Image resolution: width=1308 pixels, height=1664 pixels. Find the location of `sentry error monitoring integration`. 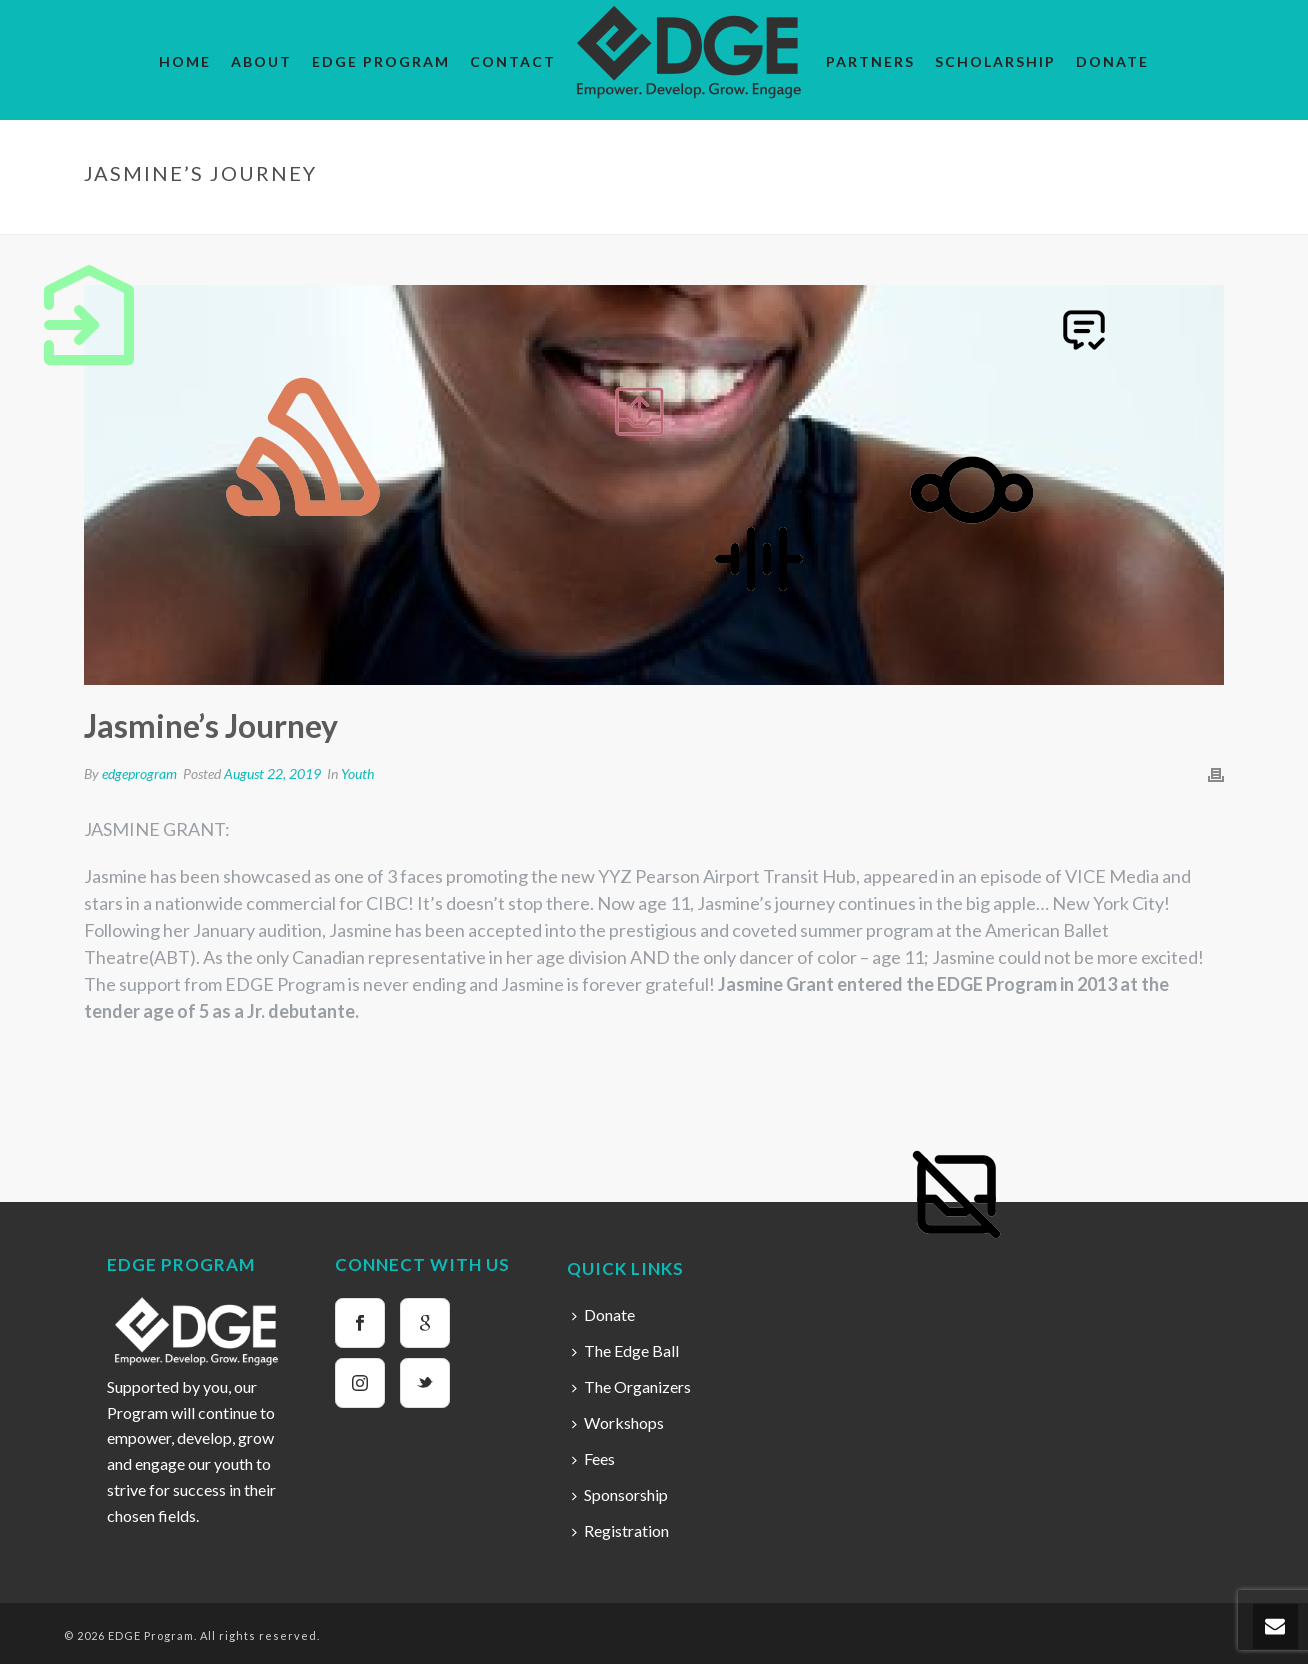

sentry error monitoring integration is located at coordinates (303, 447).